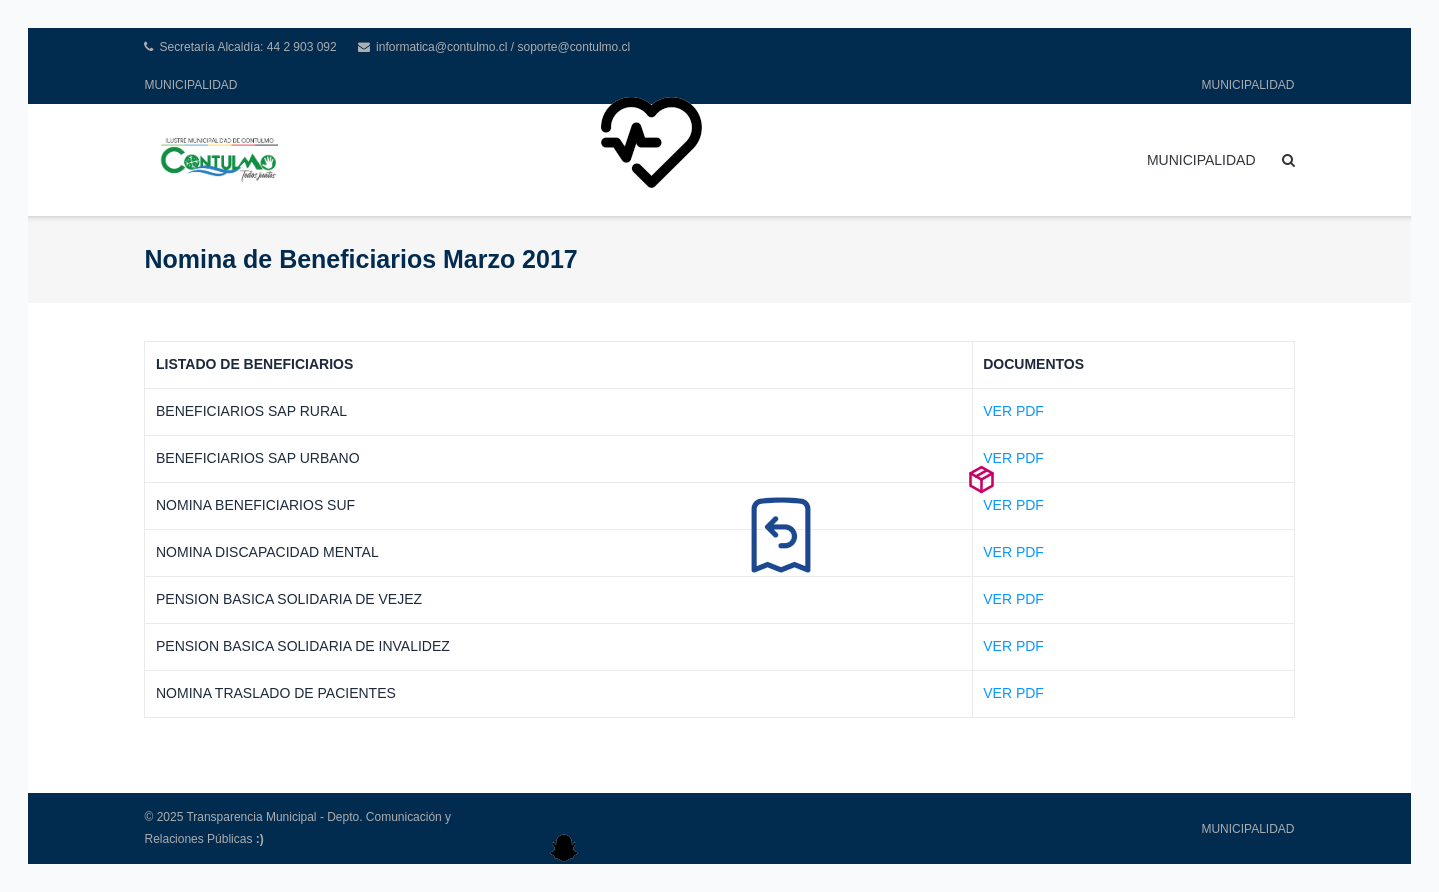 This screenshot has height=892, width=1439. I want to click on request a refund for a purchase, so click(781, 535).